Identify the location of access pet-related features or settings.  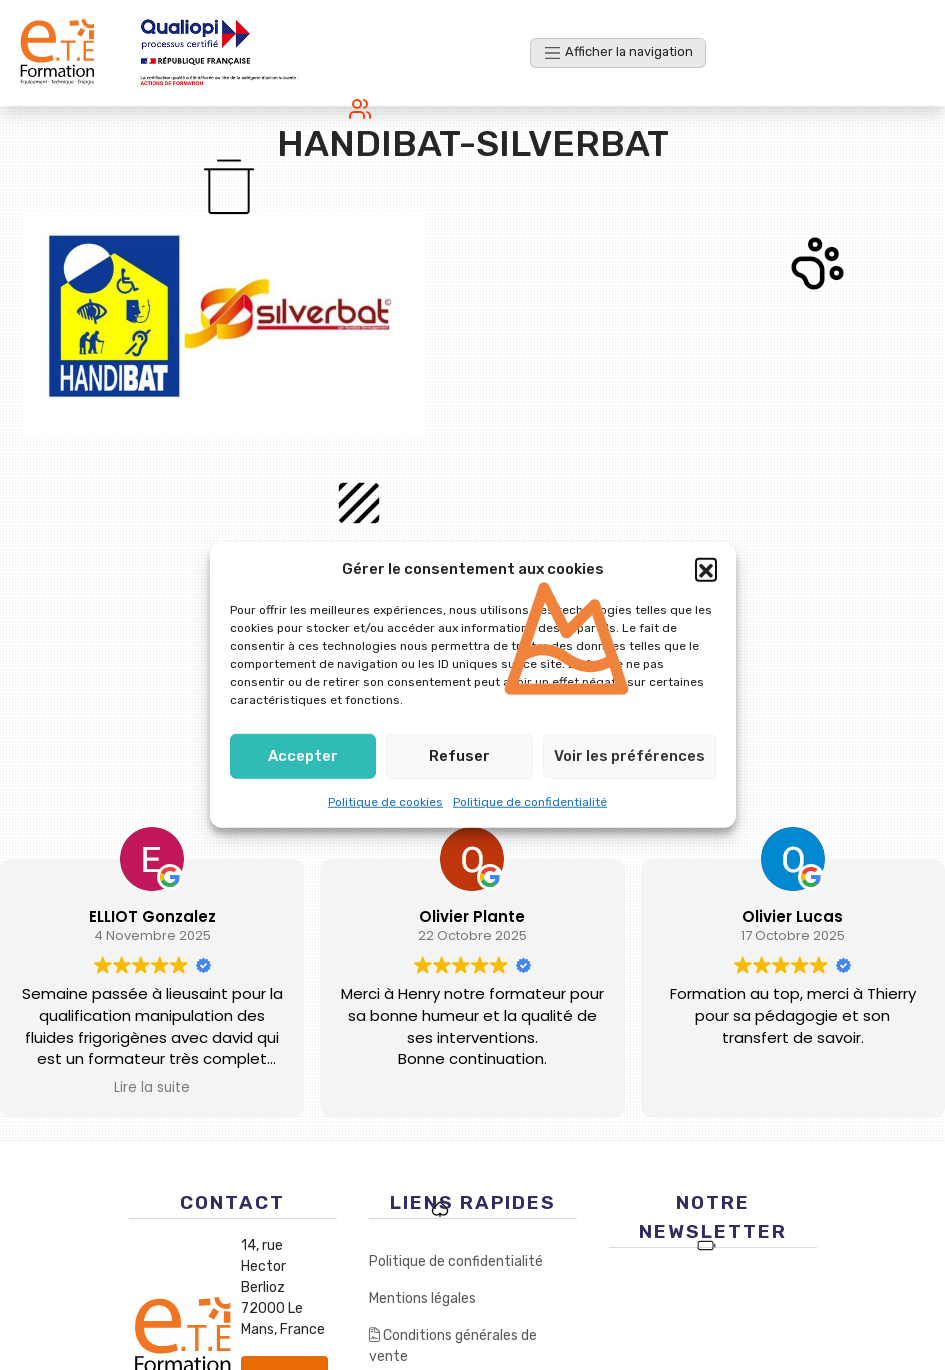
(817, 263).